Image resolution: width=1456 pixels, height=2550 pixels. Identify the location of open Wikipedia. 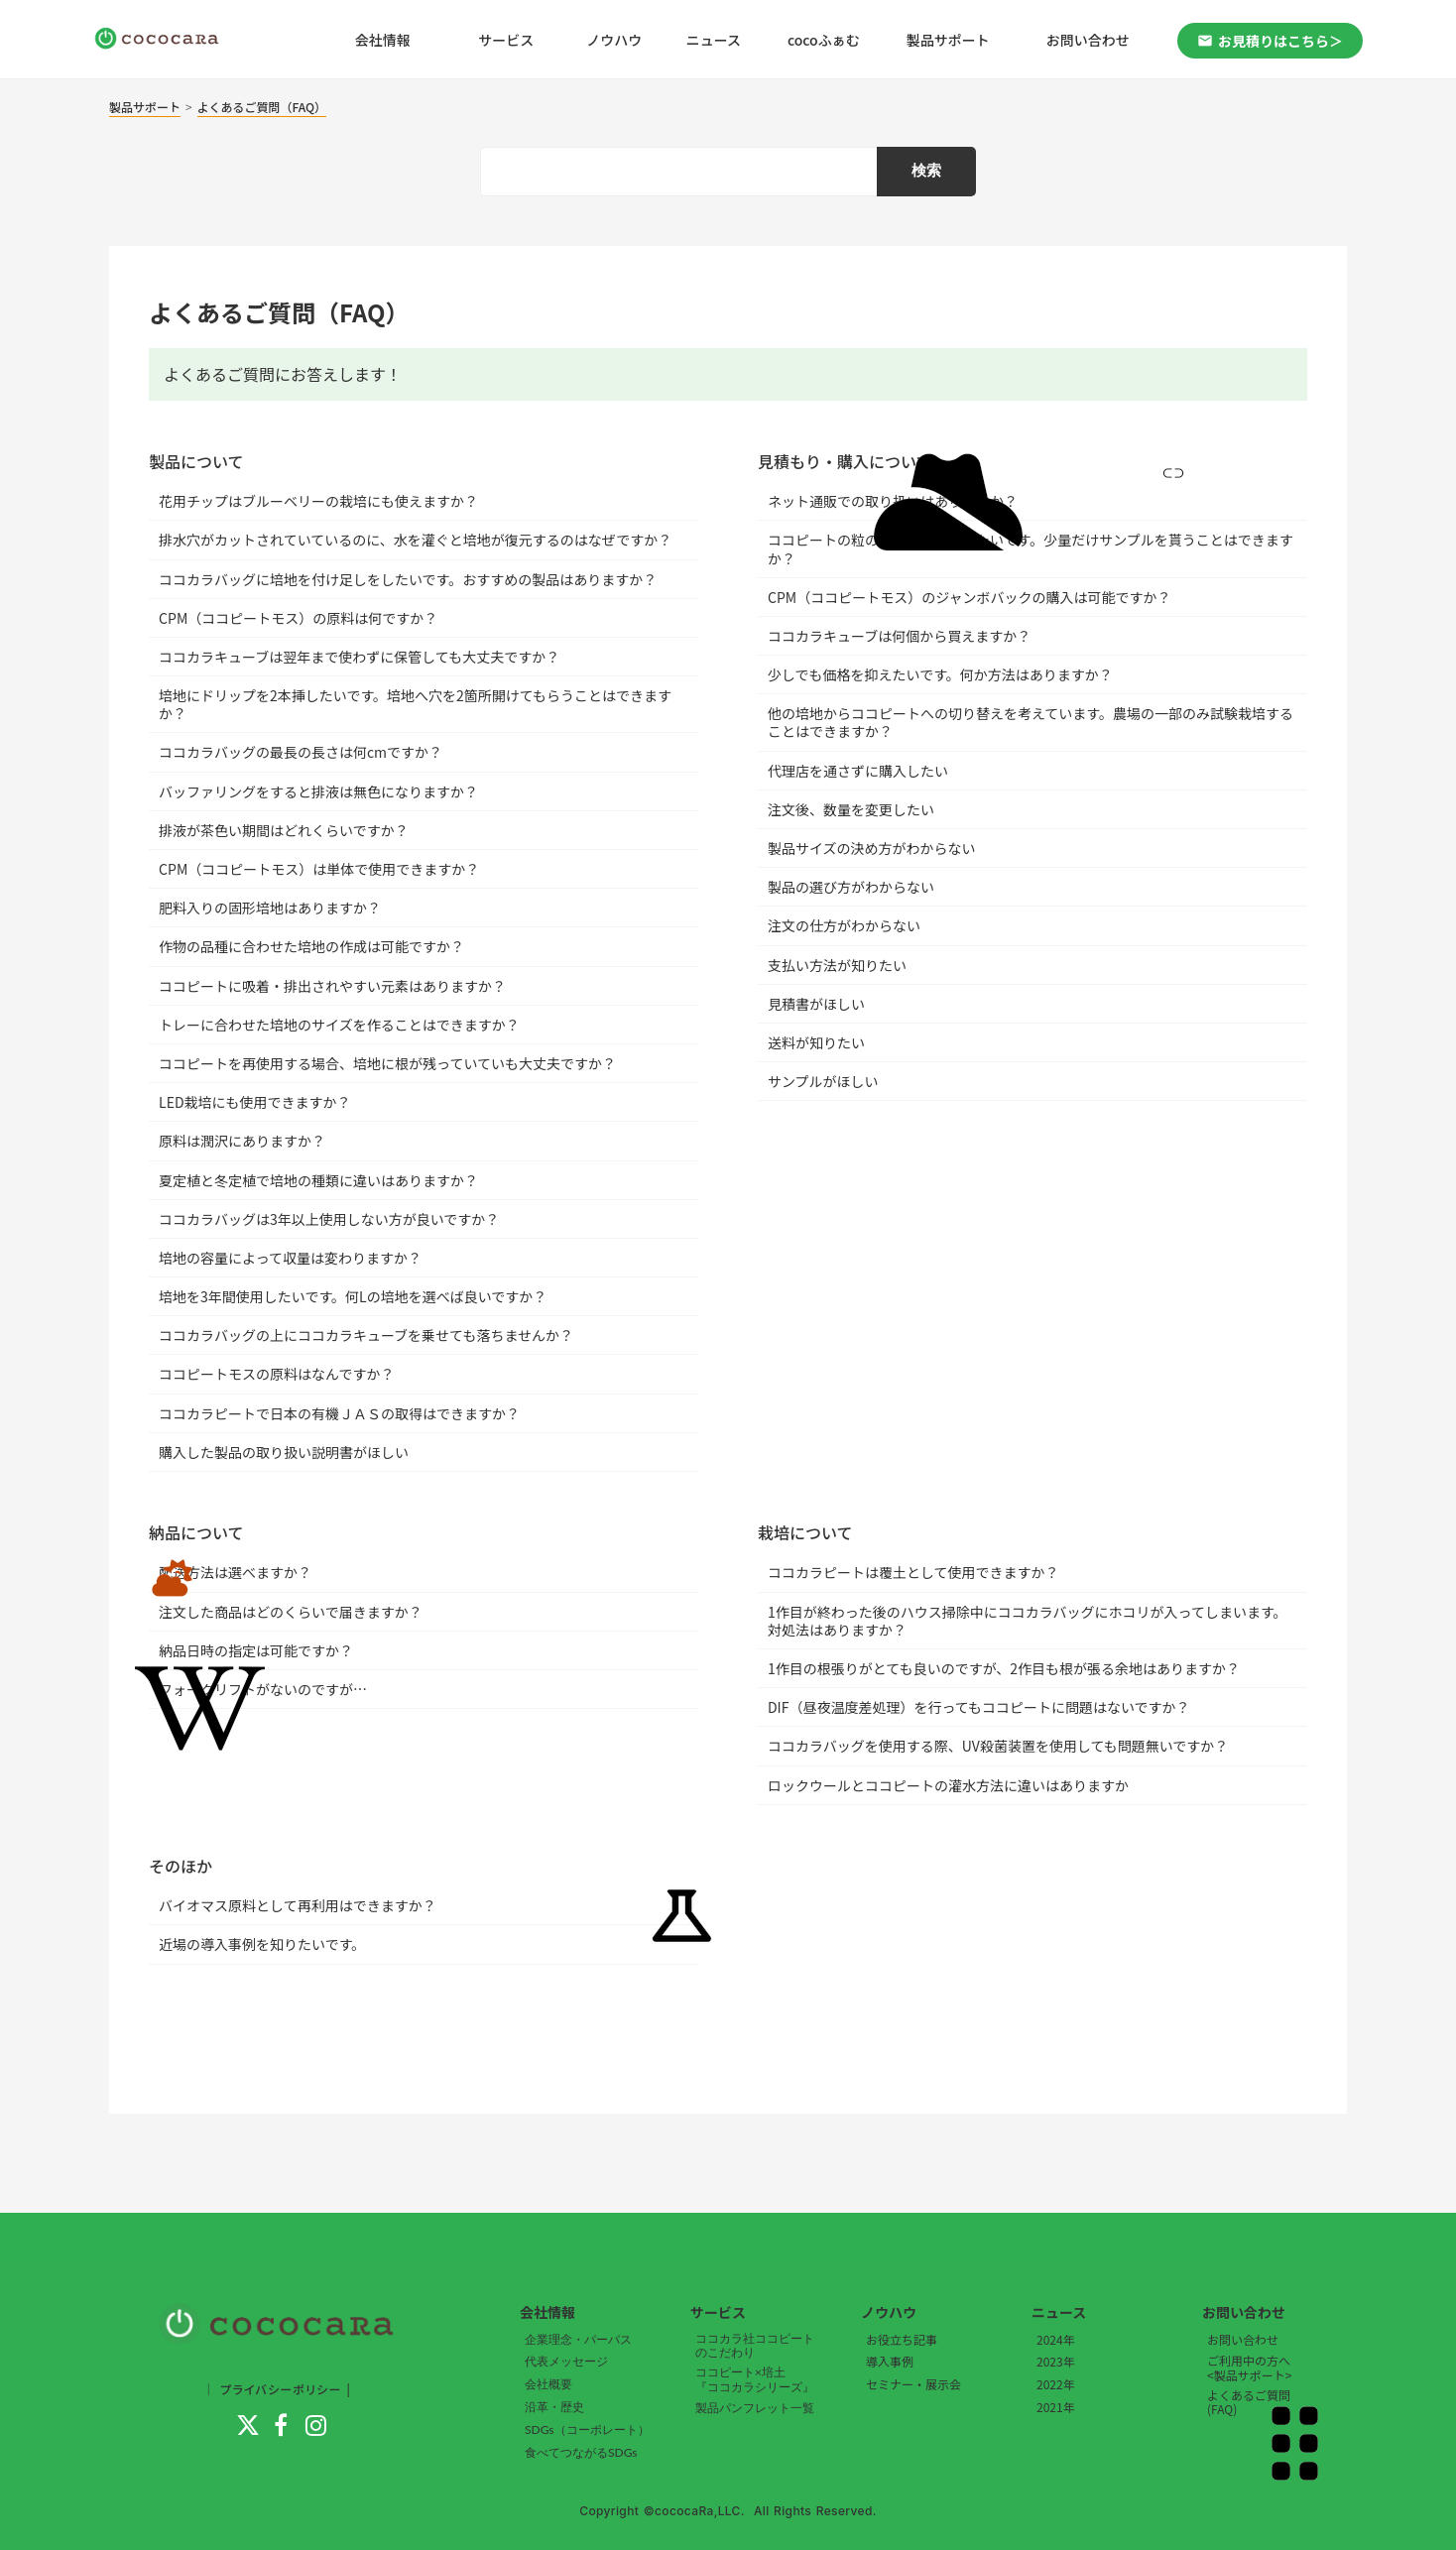
(199, 1708).